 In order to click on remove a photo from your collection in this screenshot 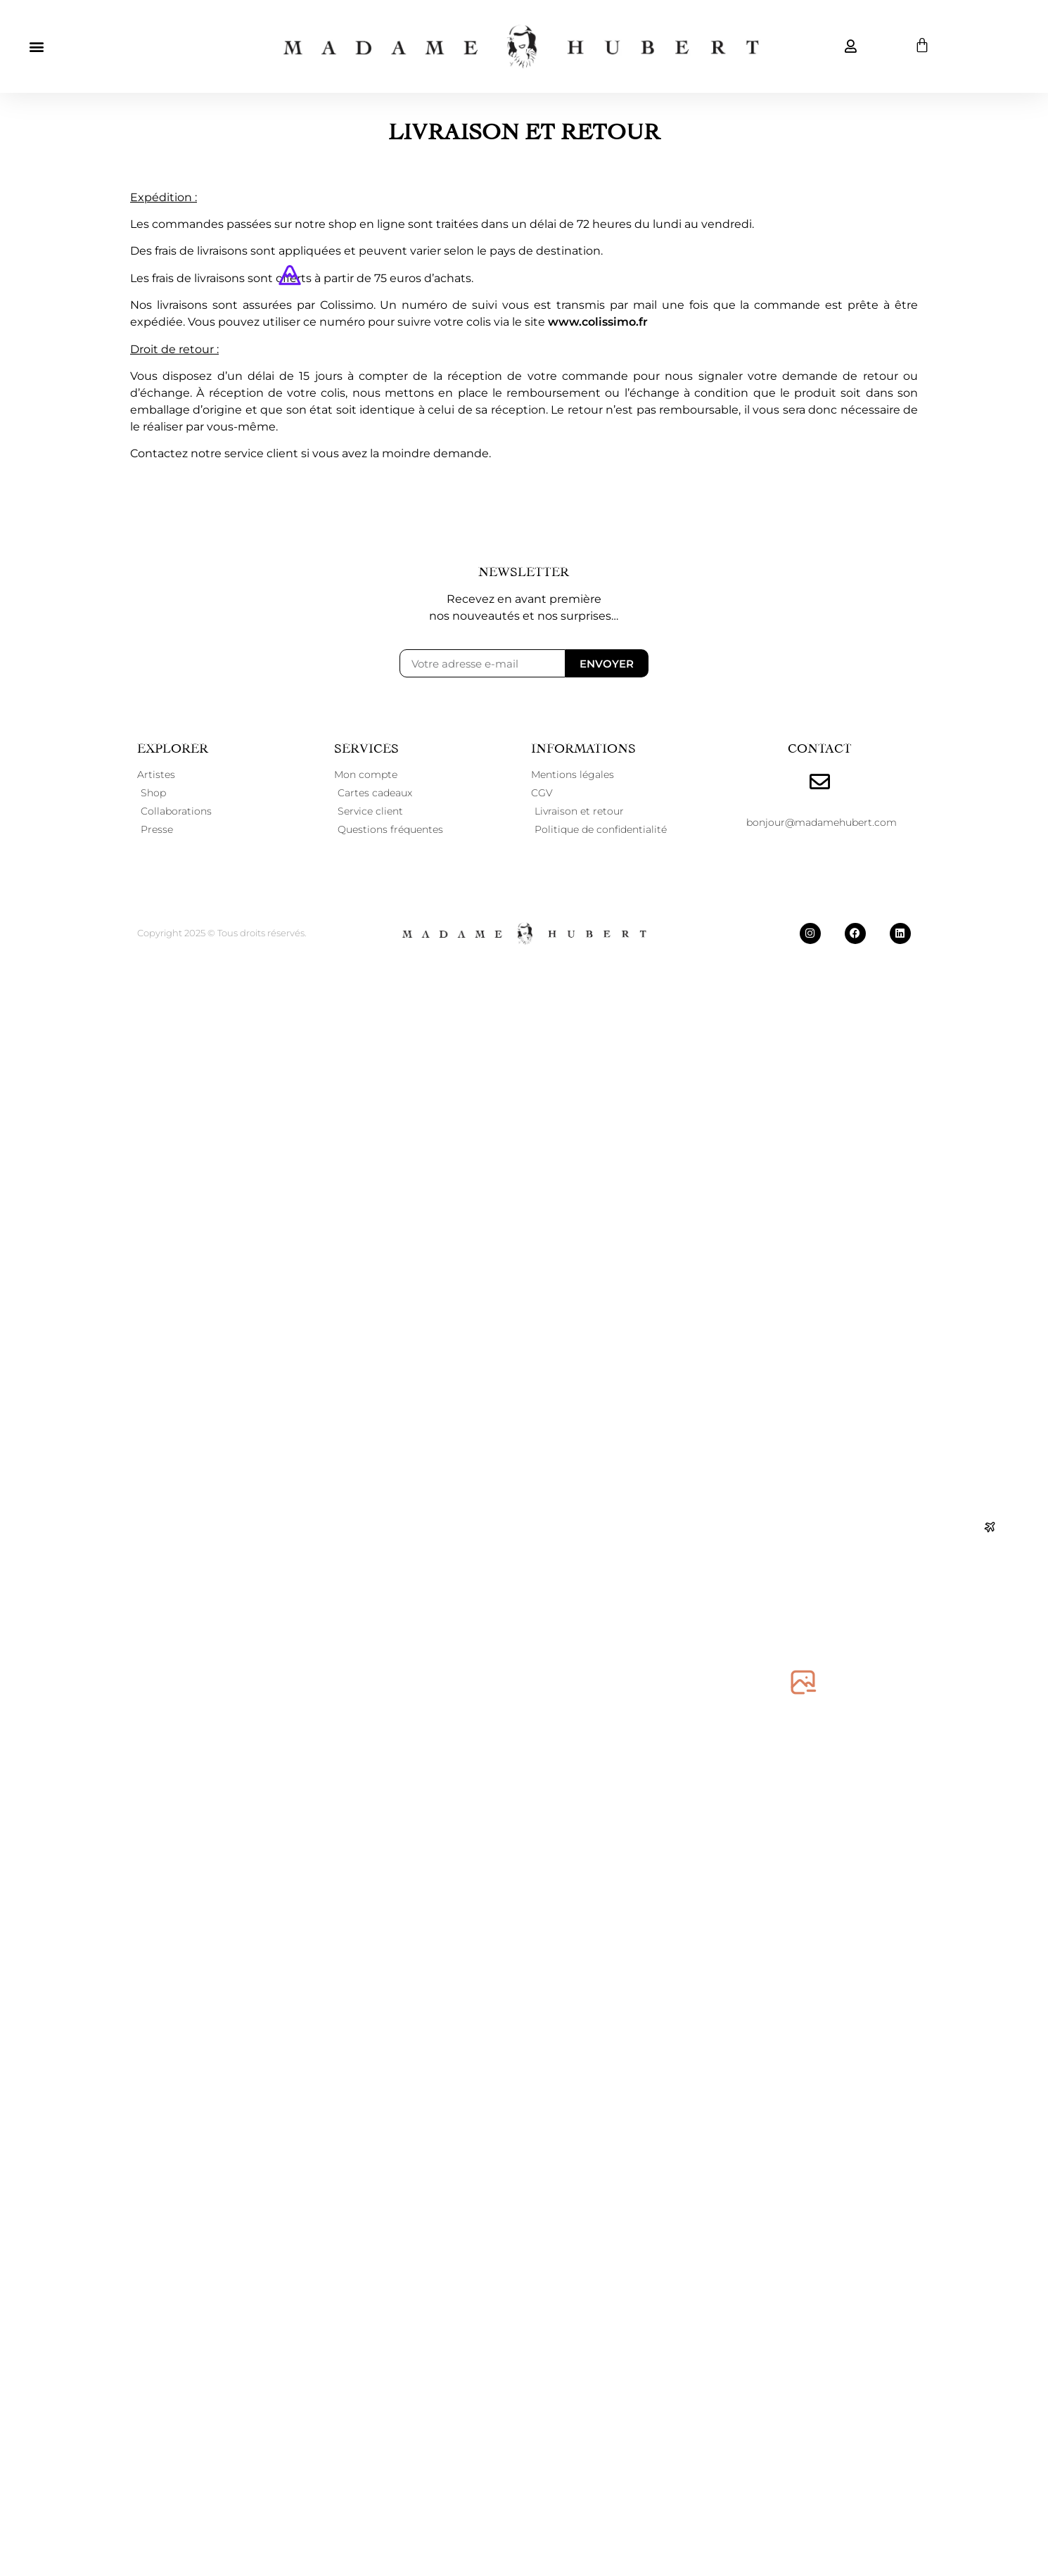, I will do `click(803, 1682)`.